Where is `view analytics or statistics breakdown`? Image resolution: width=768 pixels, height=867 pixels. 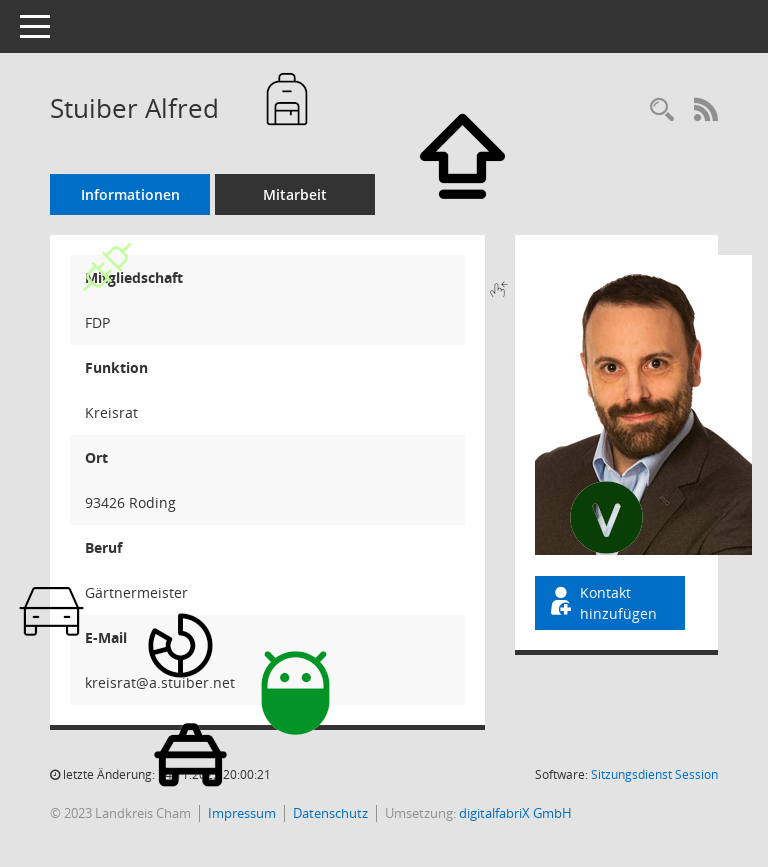
view analytics or statistics breakdown is located at coordinates (180, 645).